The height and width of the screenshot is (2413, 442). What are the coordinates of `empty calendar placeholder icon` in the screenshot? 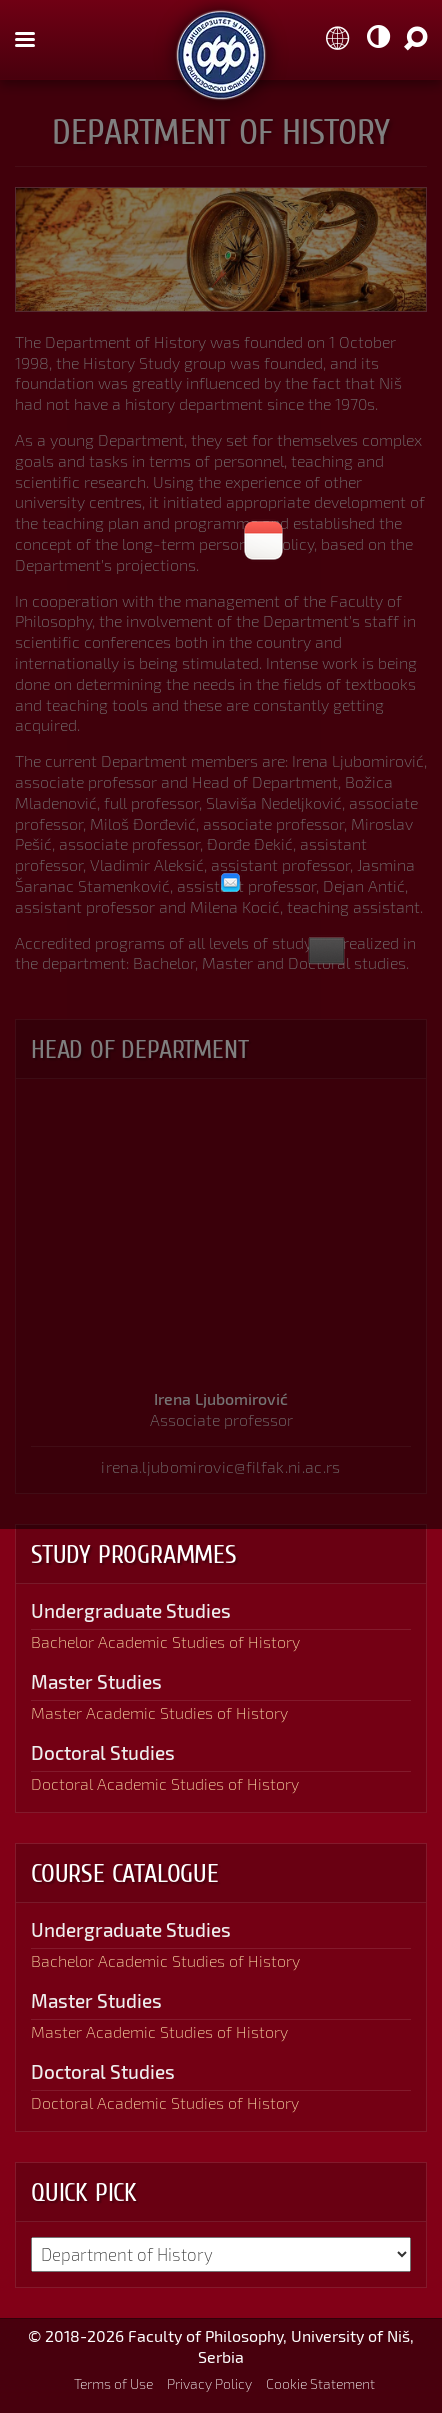 It's located at (263, 540).